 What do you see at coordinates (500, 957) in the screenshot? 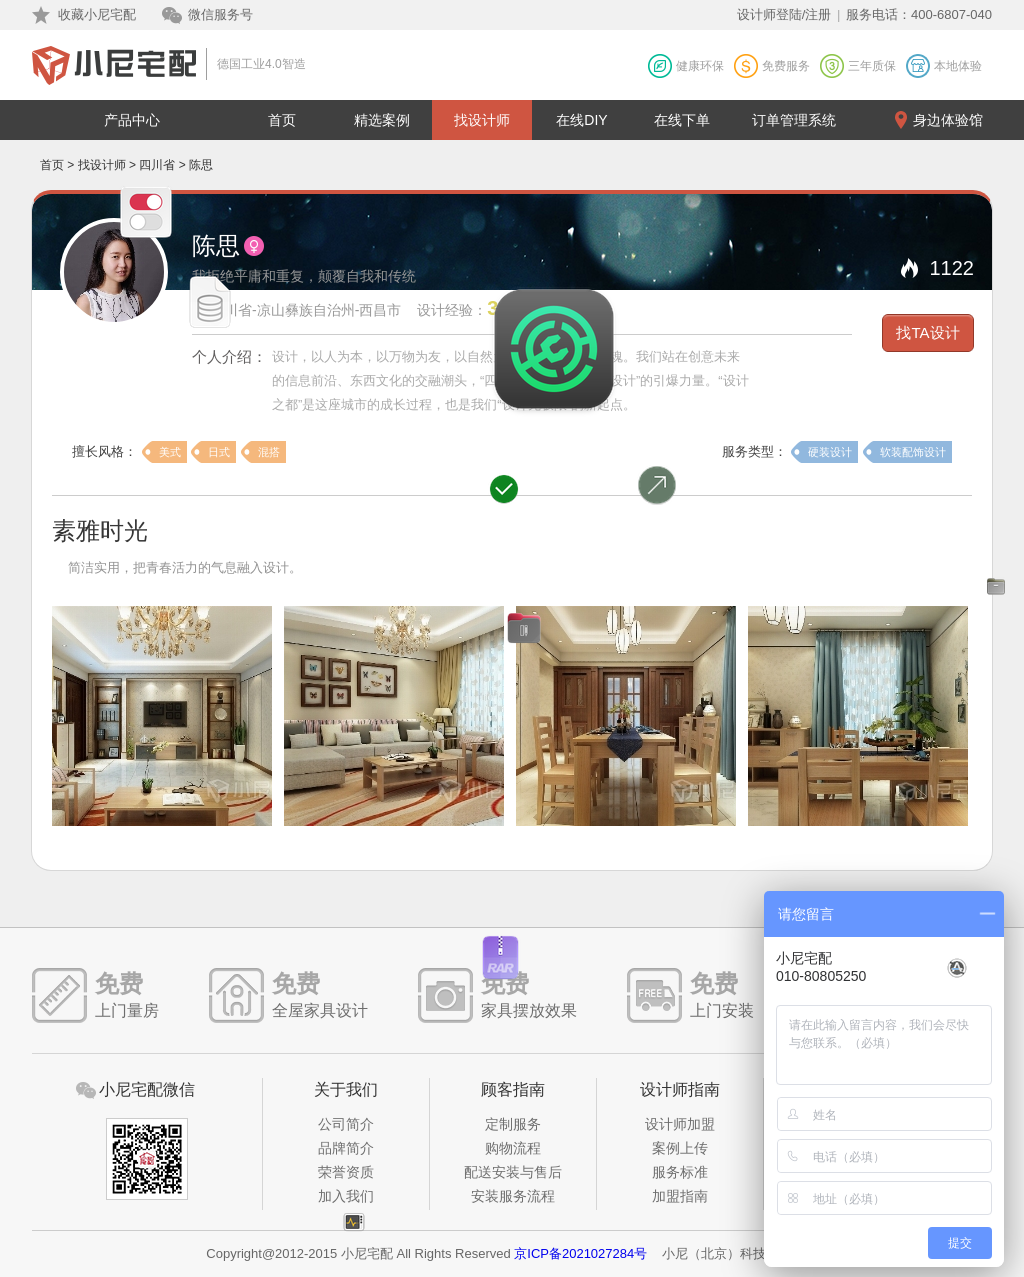
I see `a compressed RAR archive file` at bounding box center [500, 957].